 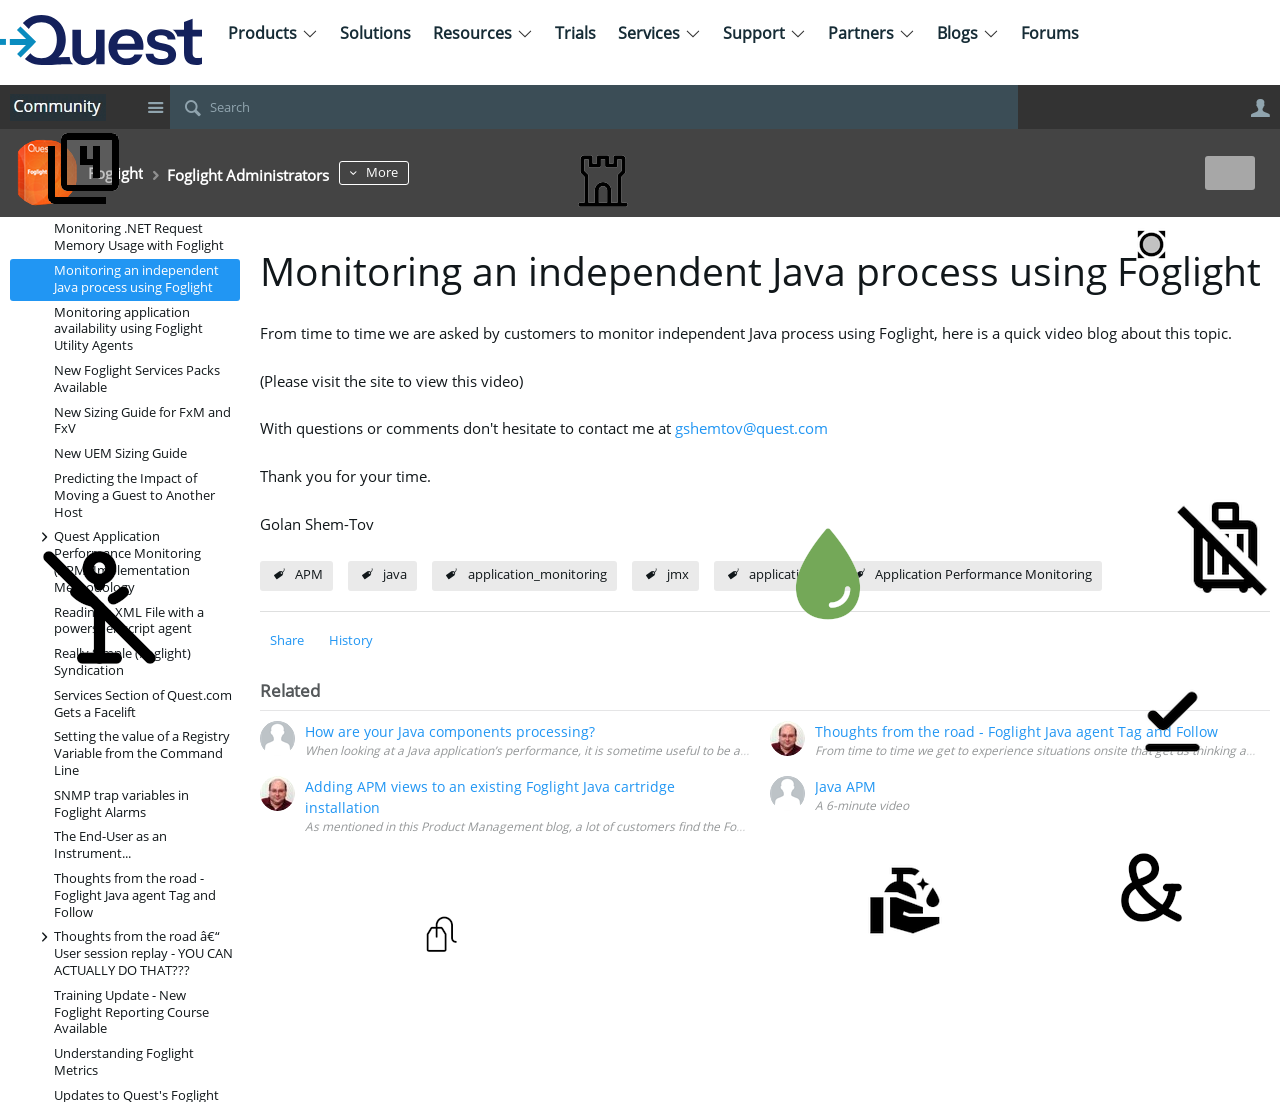 I want to click on insert an ampersand symbol or special character, so click(x=1151, y=887).